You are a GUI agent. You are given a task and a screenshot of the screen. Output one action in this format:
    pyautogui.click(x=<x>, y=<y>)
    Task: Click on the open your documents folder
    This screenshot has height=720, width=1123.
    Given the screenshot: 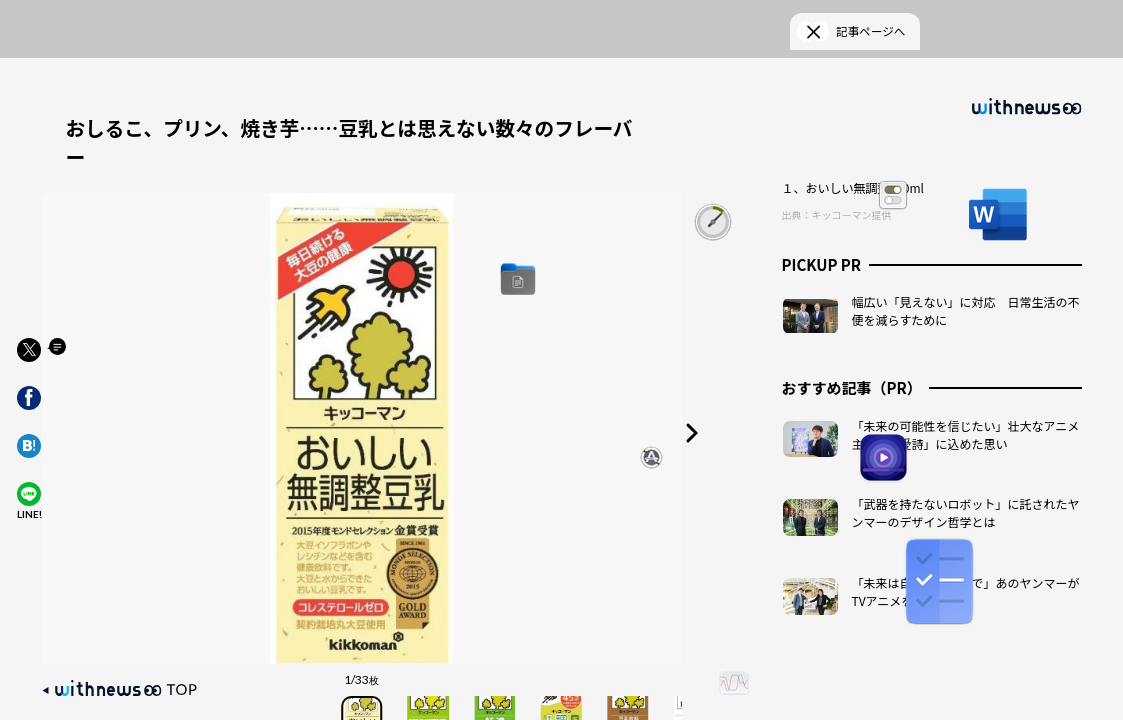 What is the action you would take?
    pyautogui.click(x=518, y=279)
    